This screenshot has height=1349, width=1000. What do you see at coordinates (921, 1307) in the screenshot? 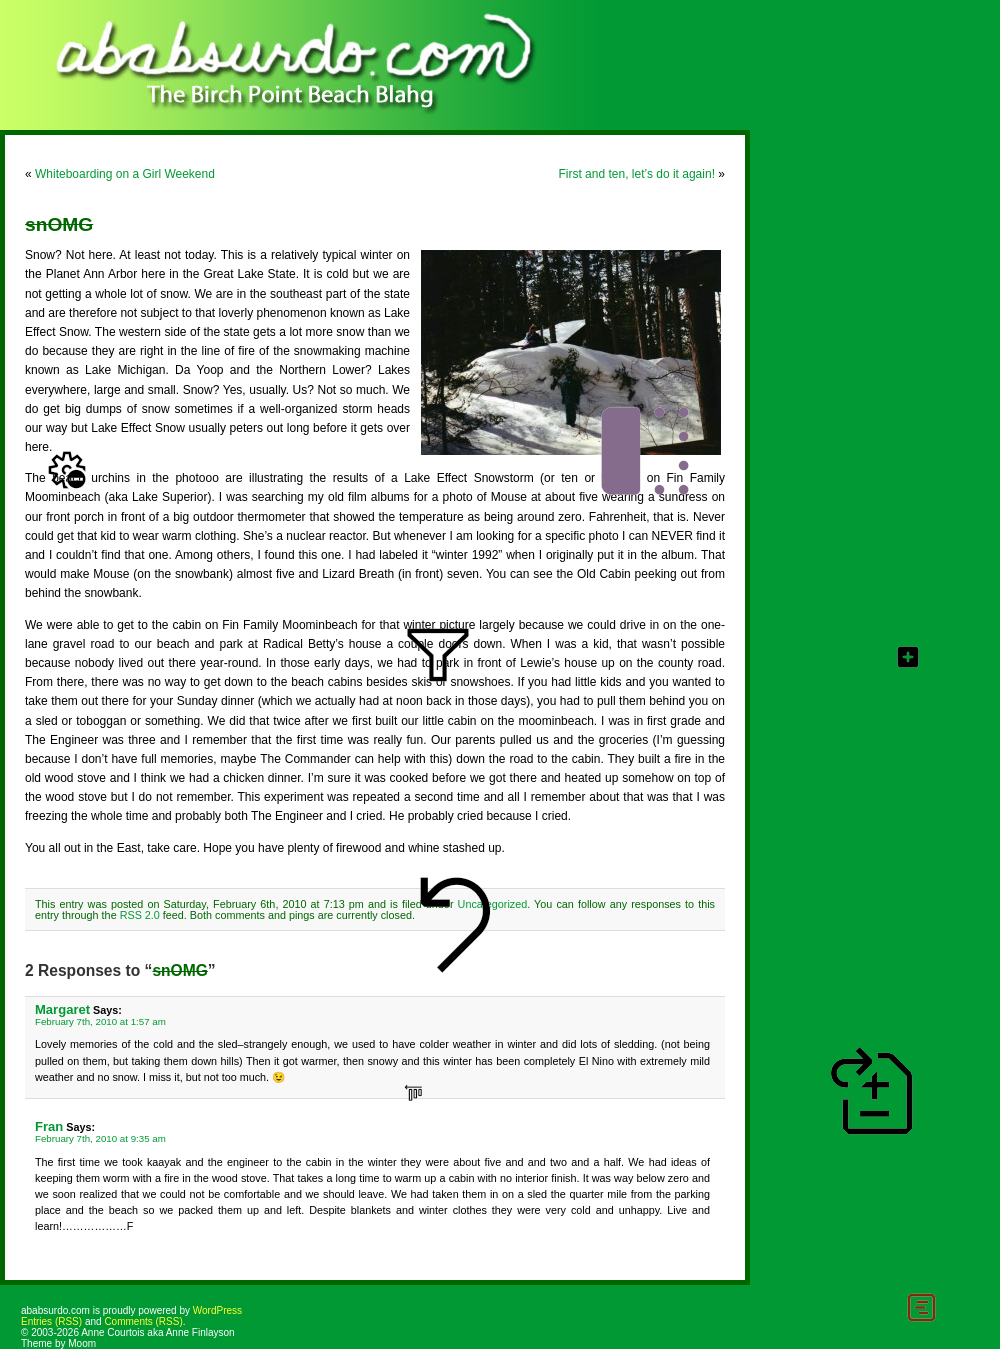
I see `view gantt chart or project timeline` at bounding box center [921, 1307].